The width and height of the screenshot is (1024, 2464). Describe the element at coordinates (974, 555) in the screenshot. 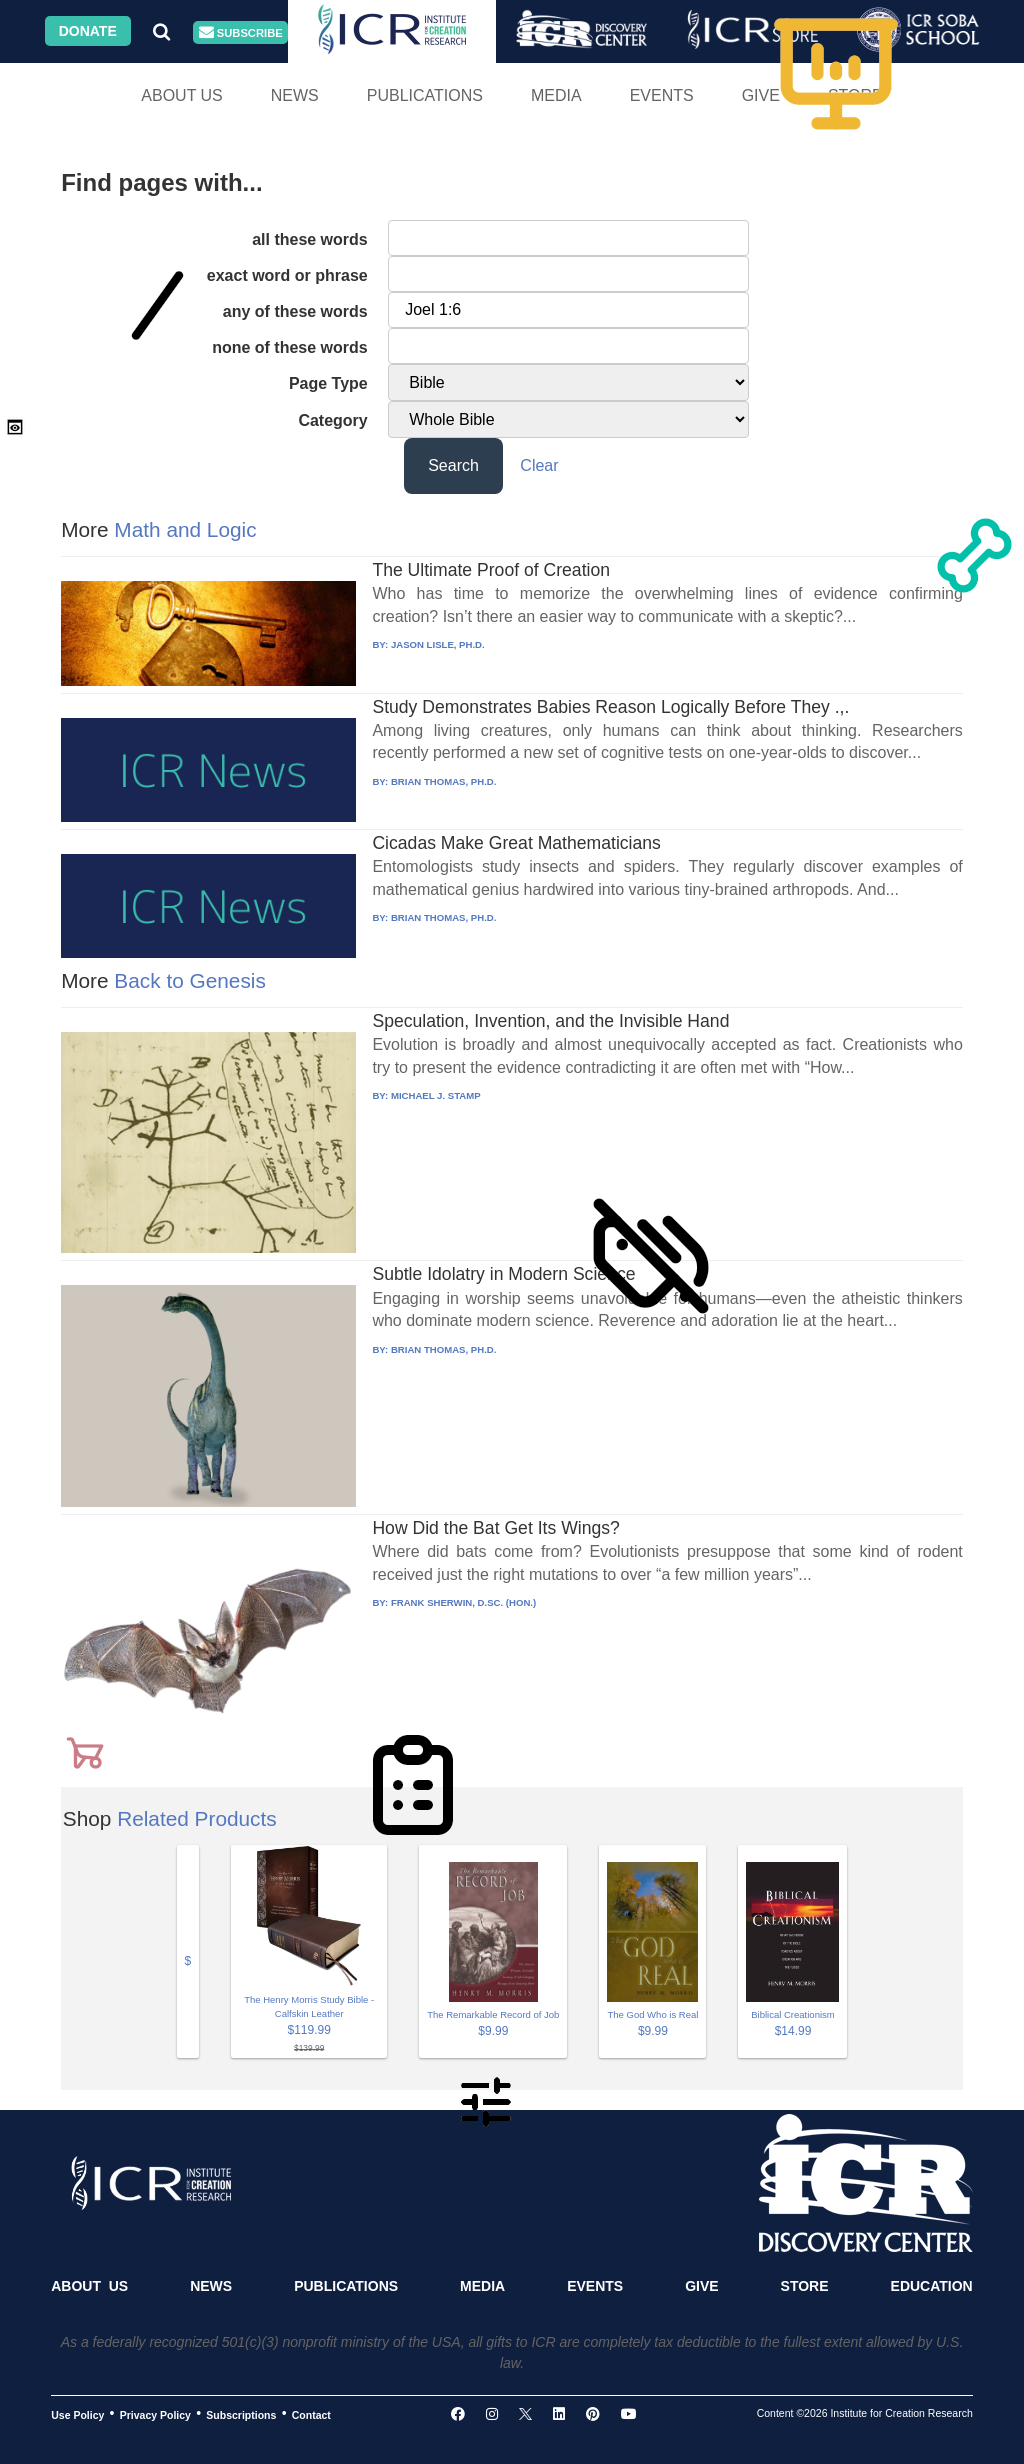

I see `access pet-related features or settings` at that location.